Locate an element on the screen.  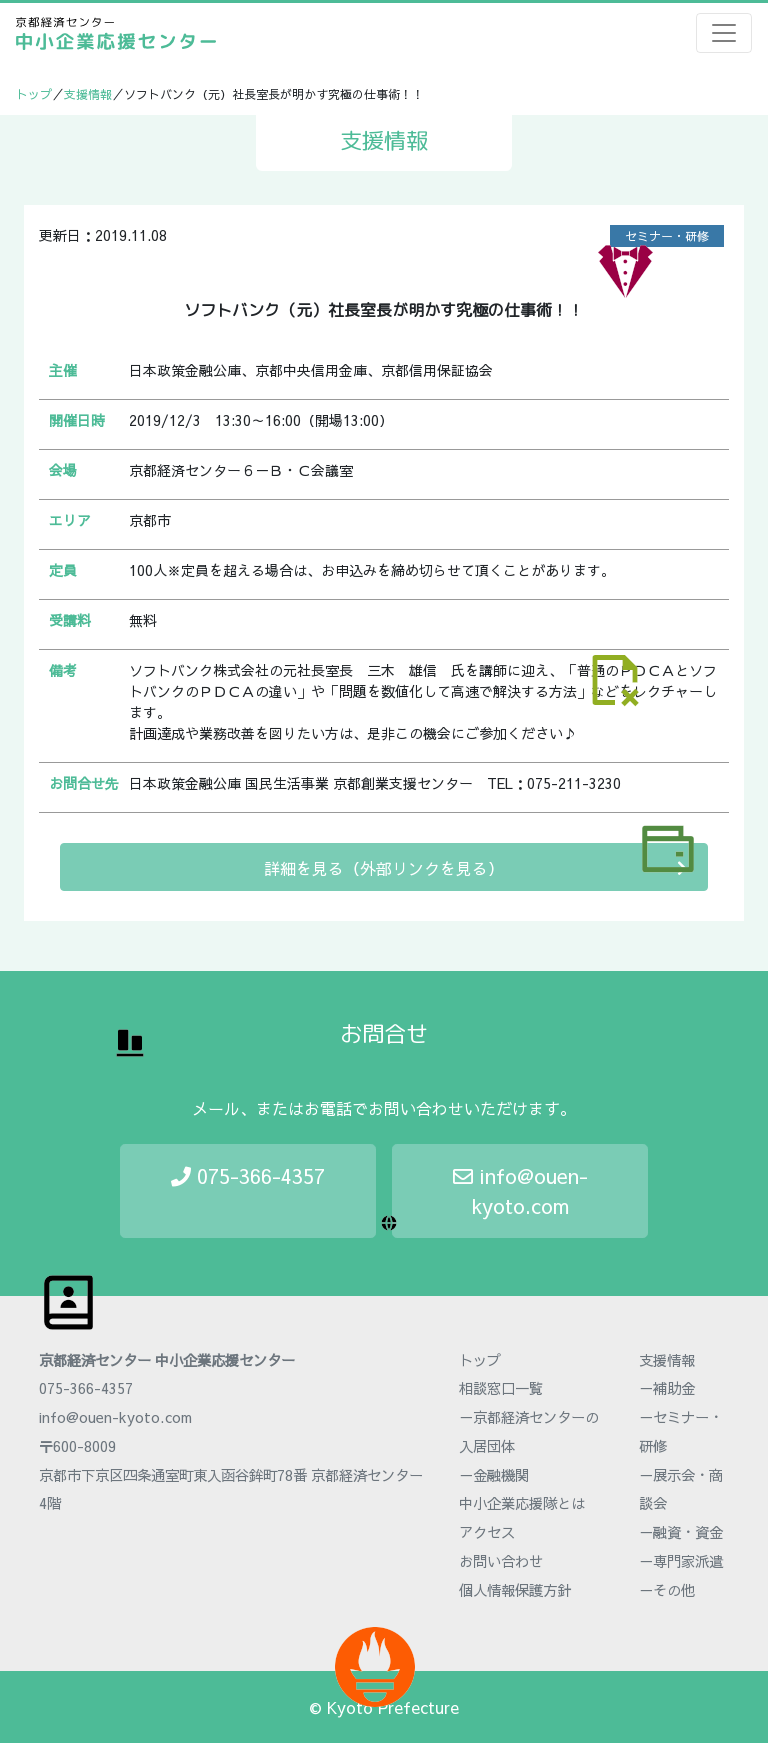
access your wallet or payment methods is located at coordinates (668, 849).